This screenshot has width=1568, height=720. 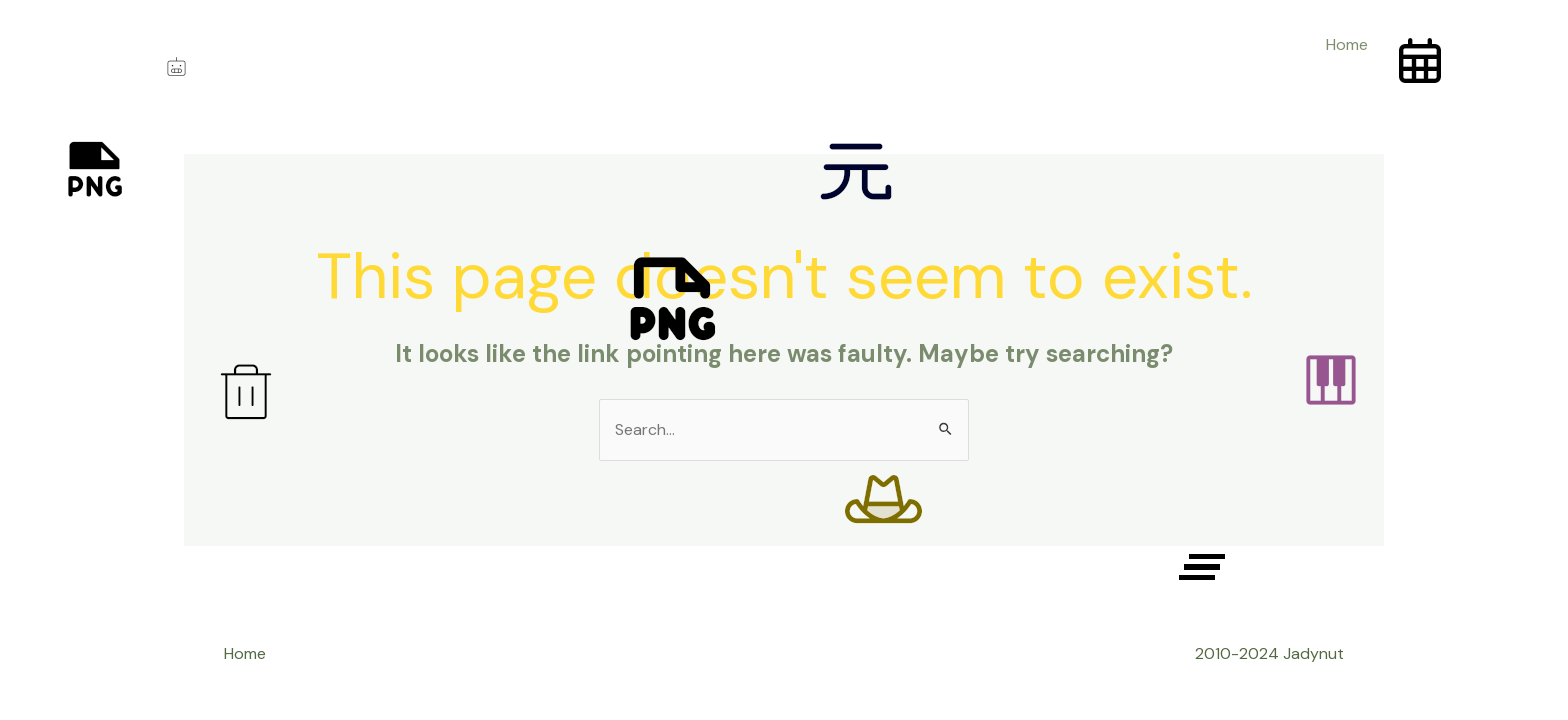 What do you see at coordinates (1420, 62) in the screenshot?
I see `view calendar with scheduled events` at bounding box center [1420, 62].